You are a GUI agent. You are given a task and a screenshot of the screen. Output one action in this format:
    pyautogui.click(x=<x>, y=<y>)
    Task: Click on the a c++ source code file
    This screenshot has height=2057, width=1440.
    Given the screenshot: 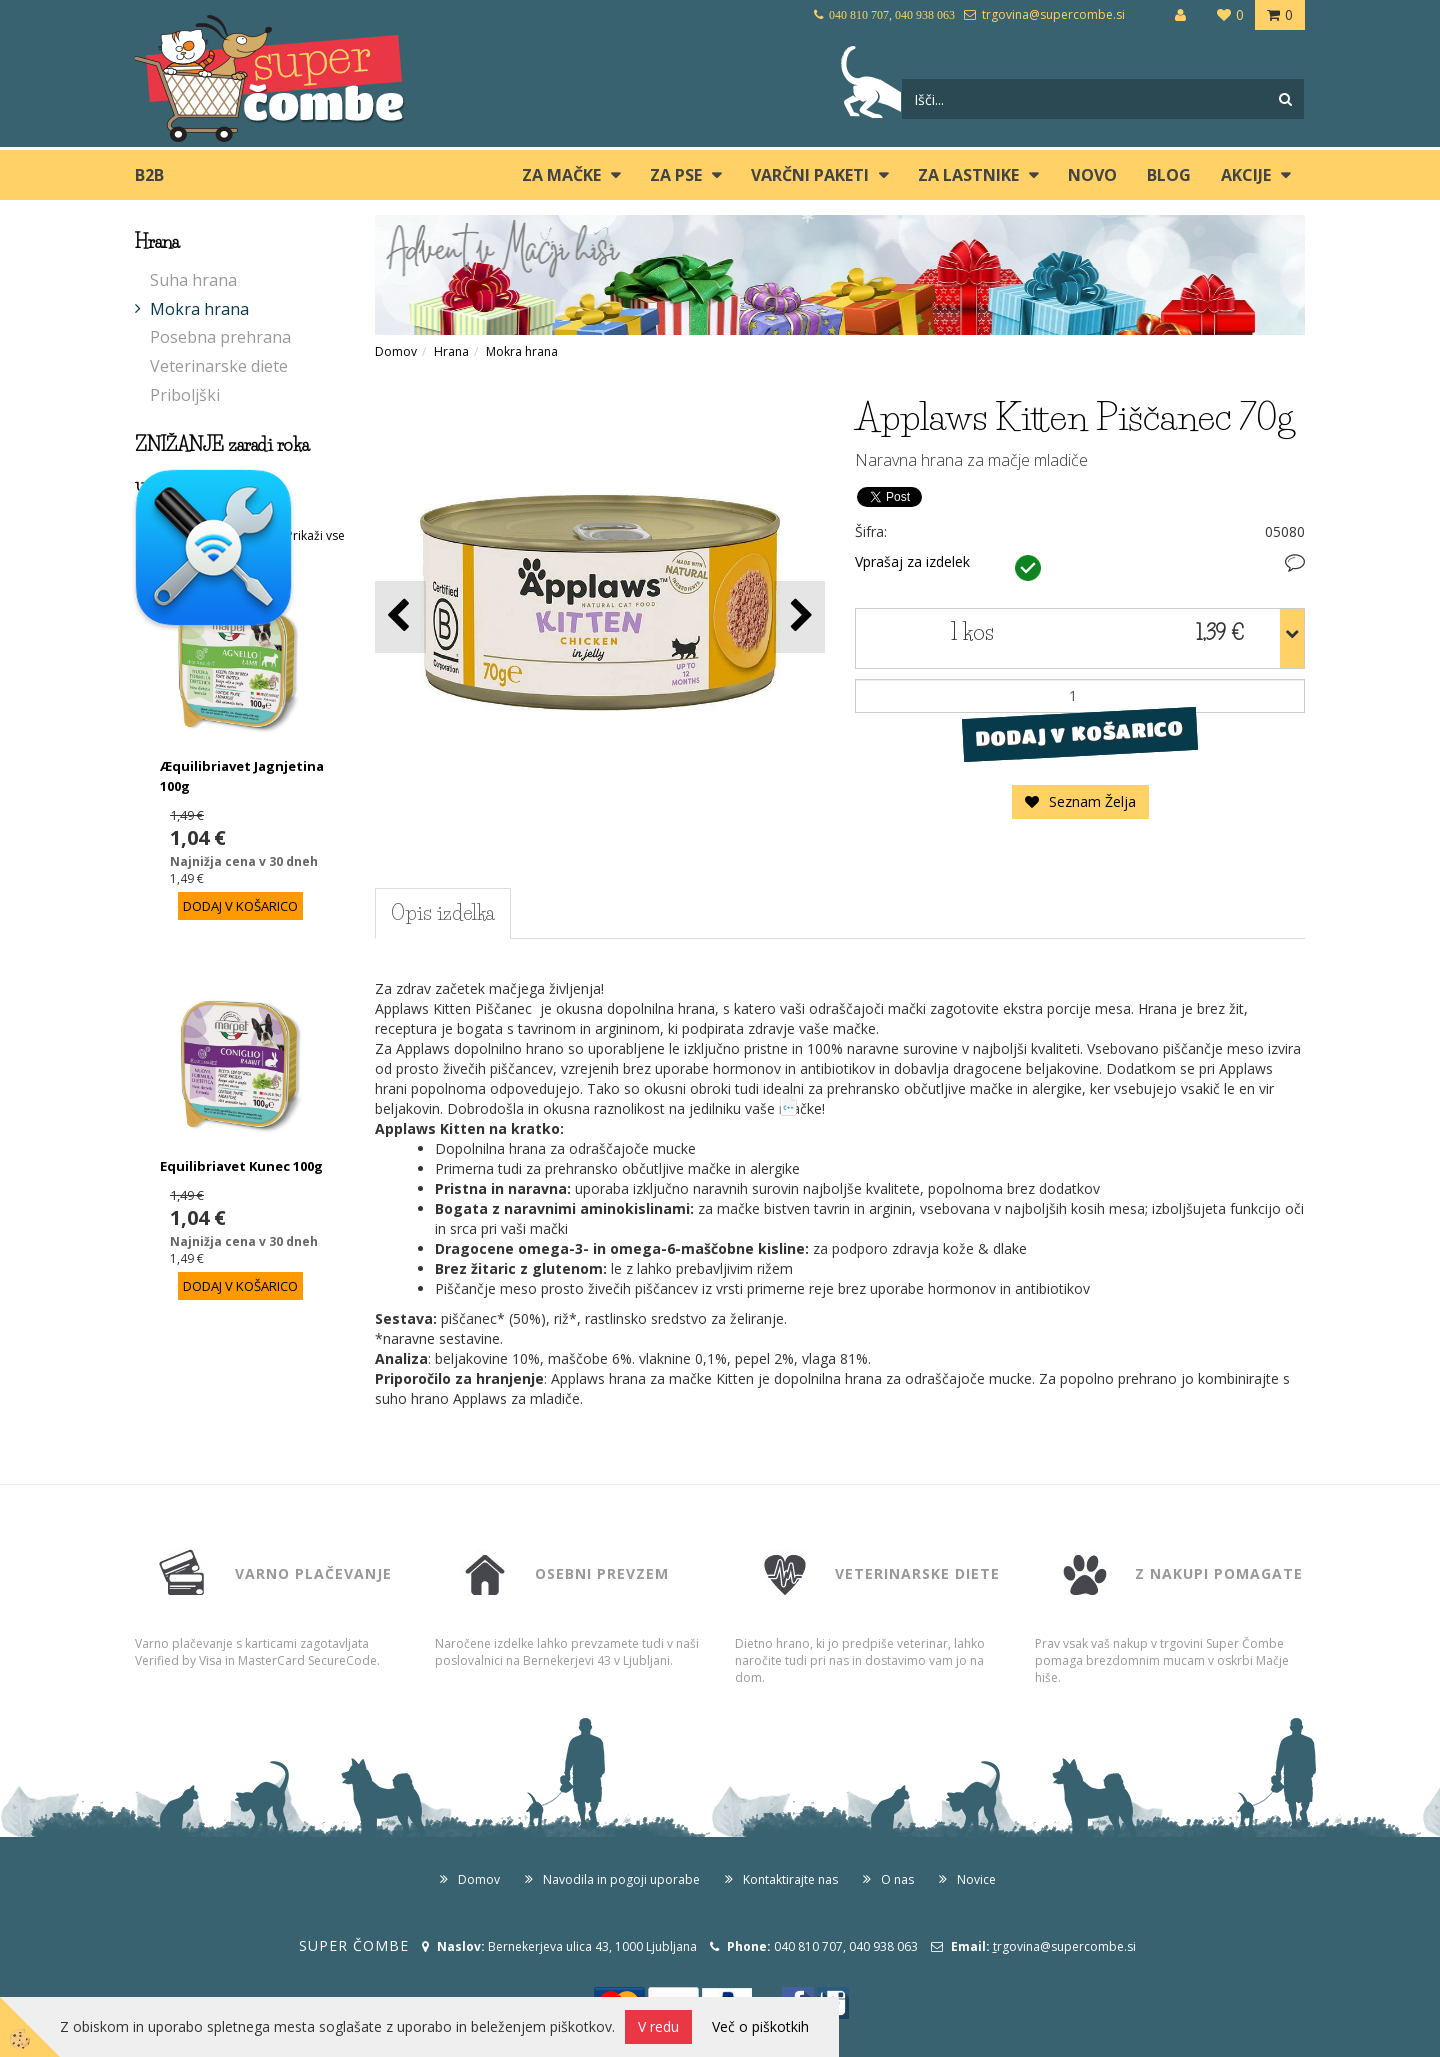 What is the action you would take?
    pyautogui.click(x=788, y=1105)
    